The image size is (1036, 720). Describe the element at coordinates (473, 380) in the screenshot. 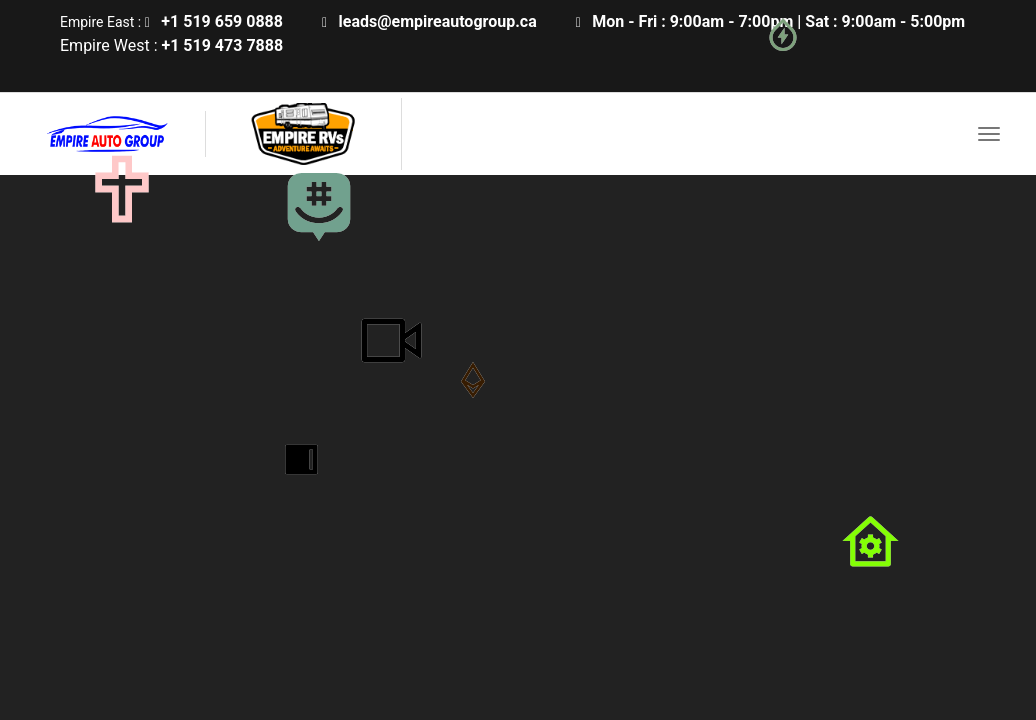

I see `view ethereum wallet balance` at that location.